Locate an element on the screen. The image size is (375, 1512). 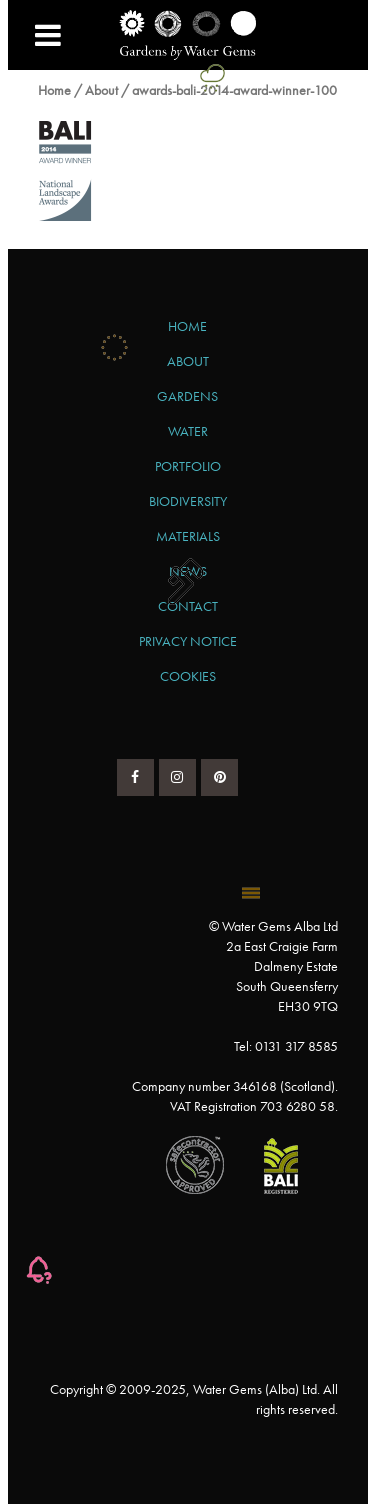
loading or processing in progress is located at coordinates (114, 347).